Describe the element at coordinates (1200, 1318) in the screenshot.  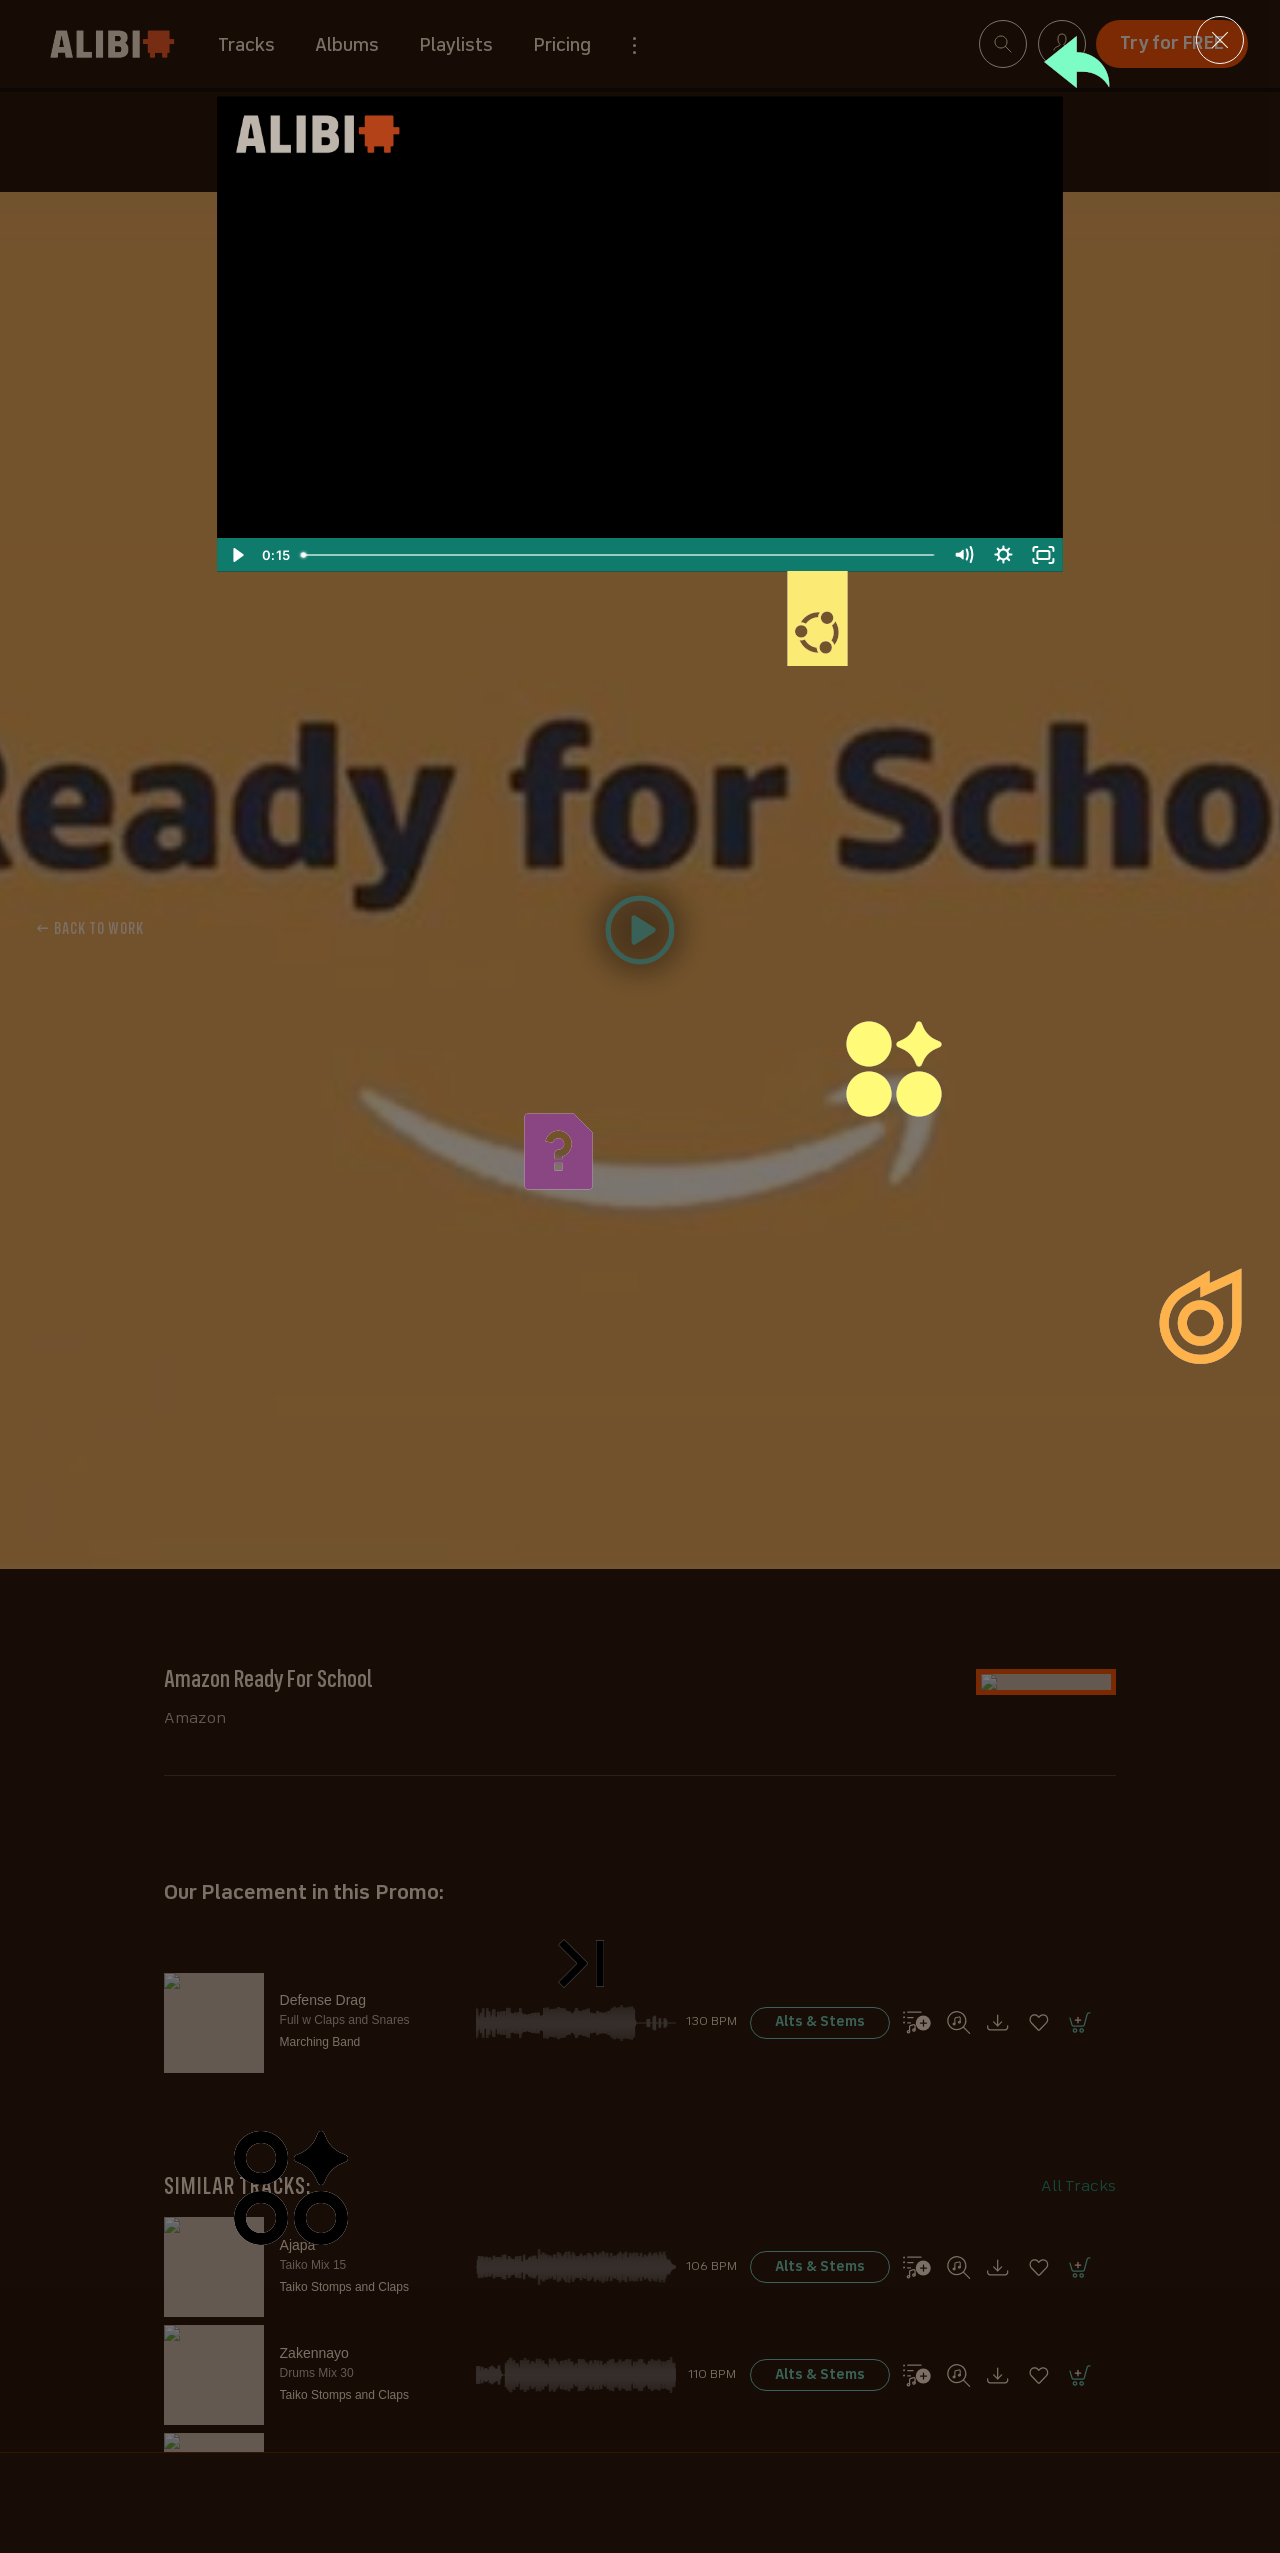
I see `indicates meteor or space weather event` at that location.